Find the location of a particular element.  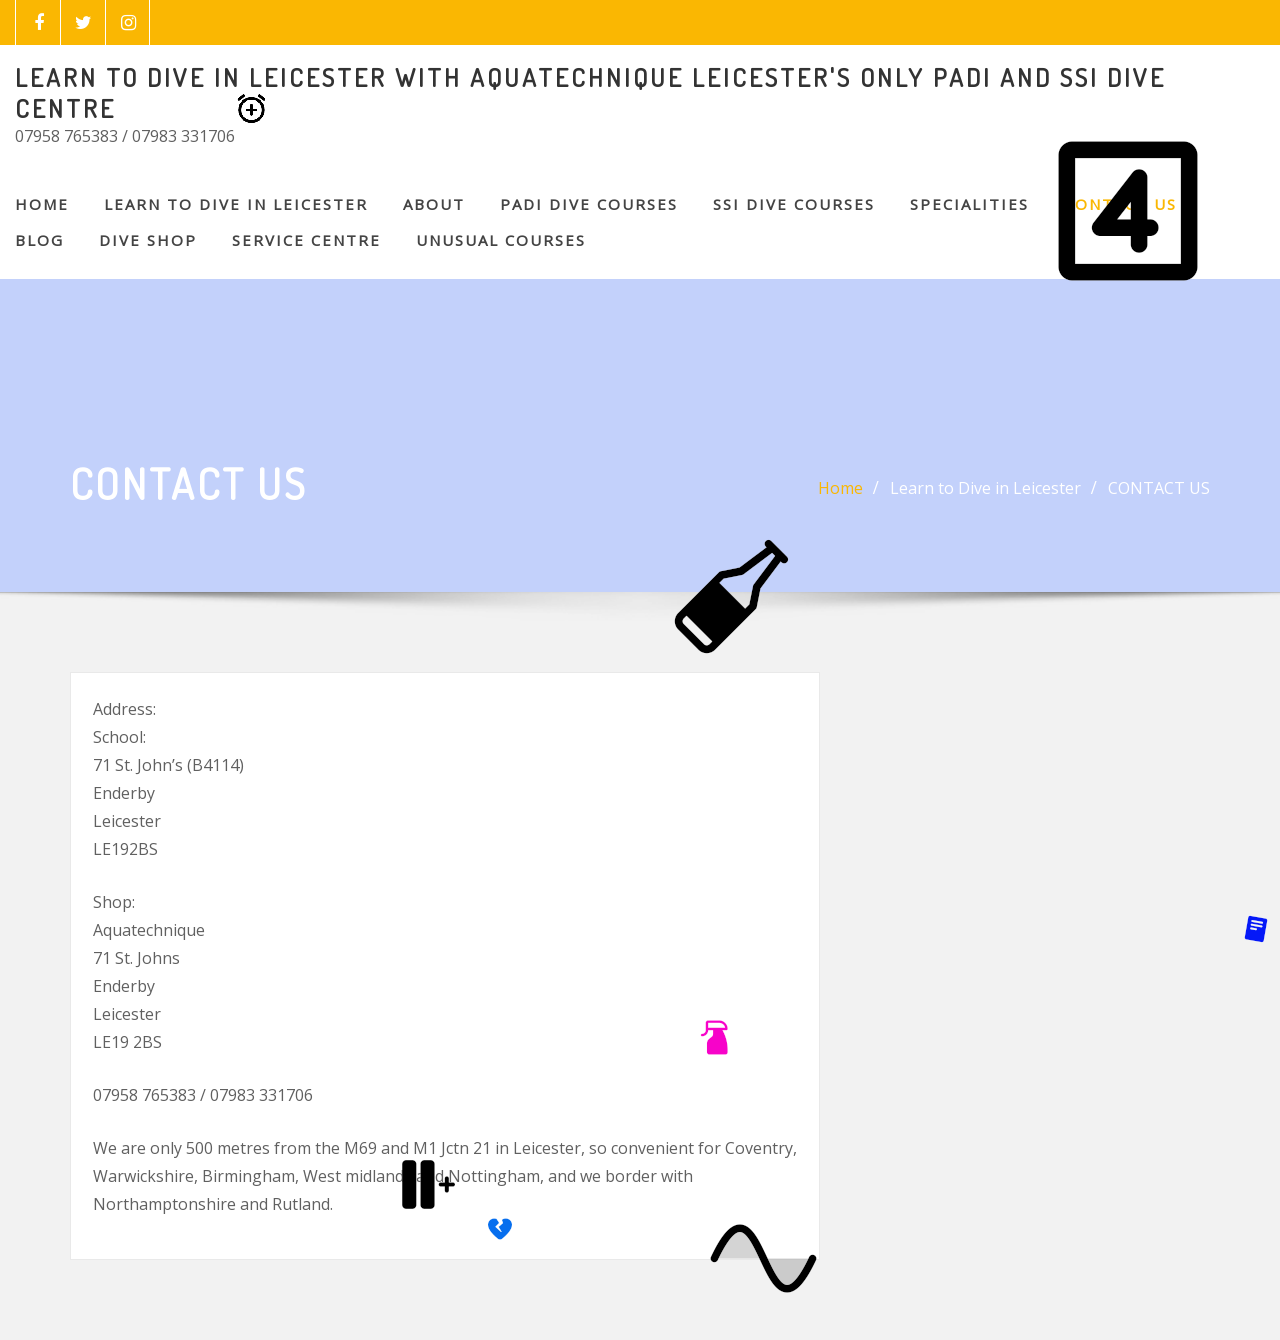

add a new alarm is located at coordinates (251, 108).